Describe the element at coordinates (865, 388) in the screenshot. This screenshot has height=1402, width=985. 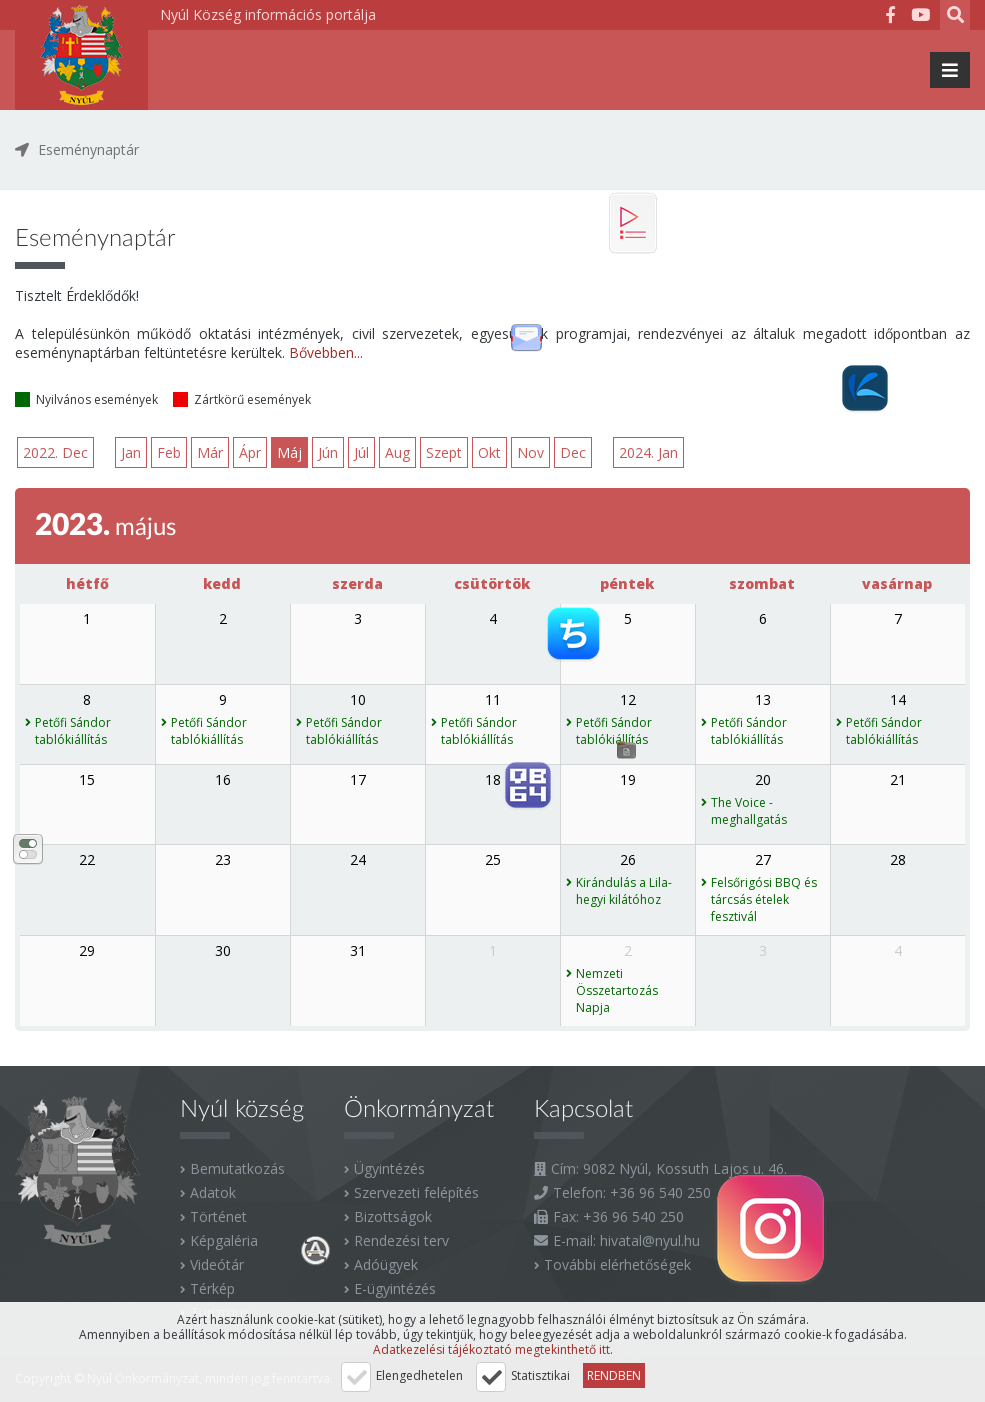
I see `launch the KaOS linux distribution app` at that location.